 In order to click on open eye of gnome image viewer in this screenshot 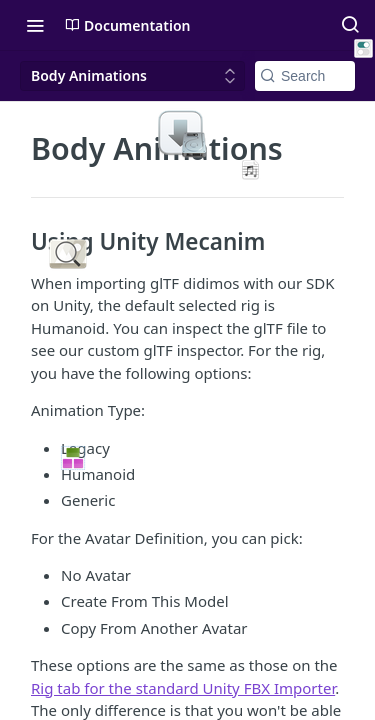, I will do `click(68, 254)`.